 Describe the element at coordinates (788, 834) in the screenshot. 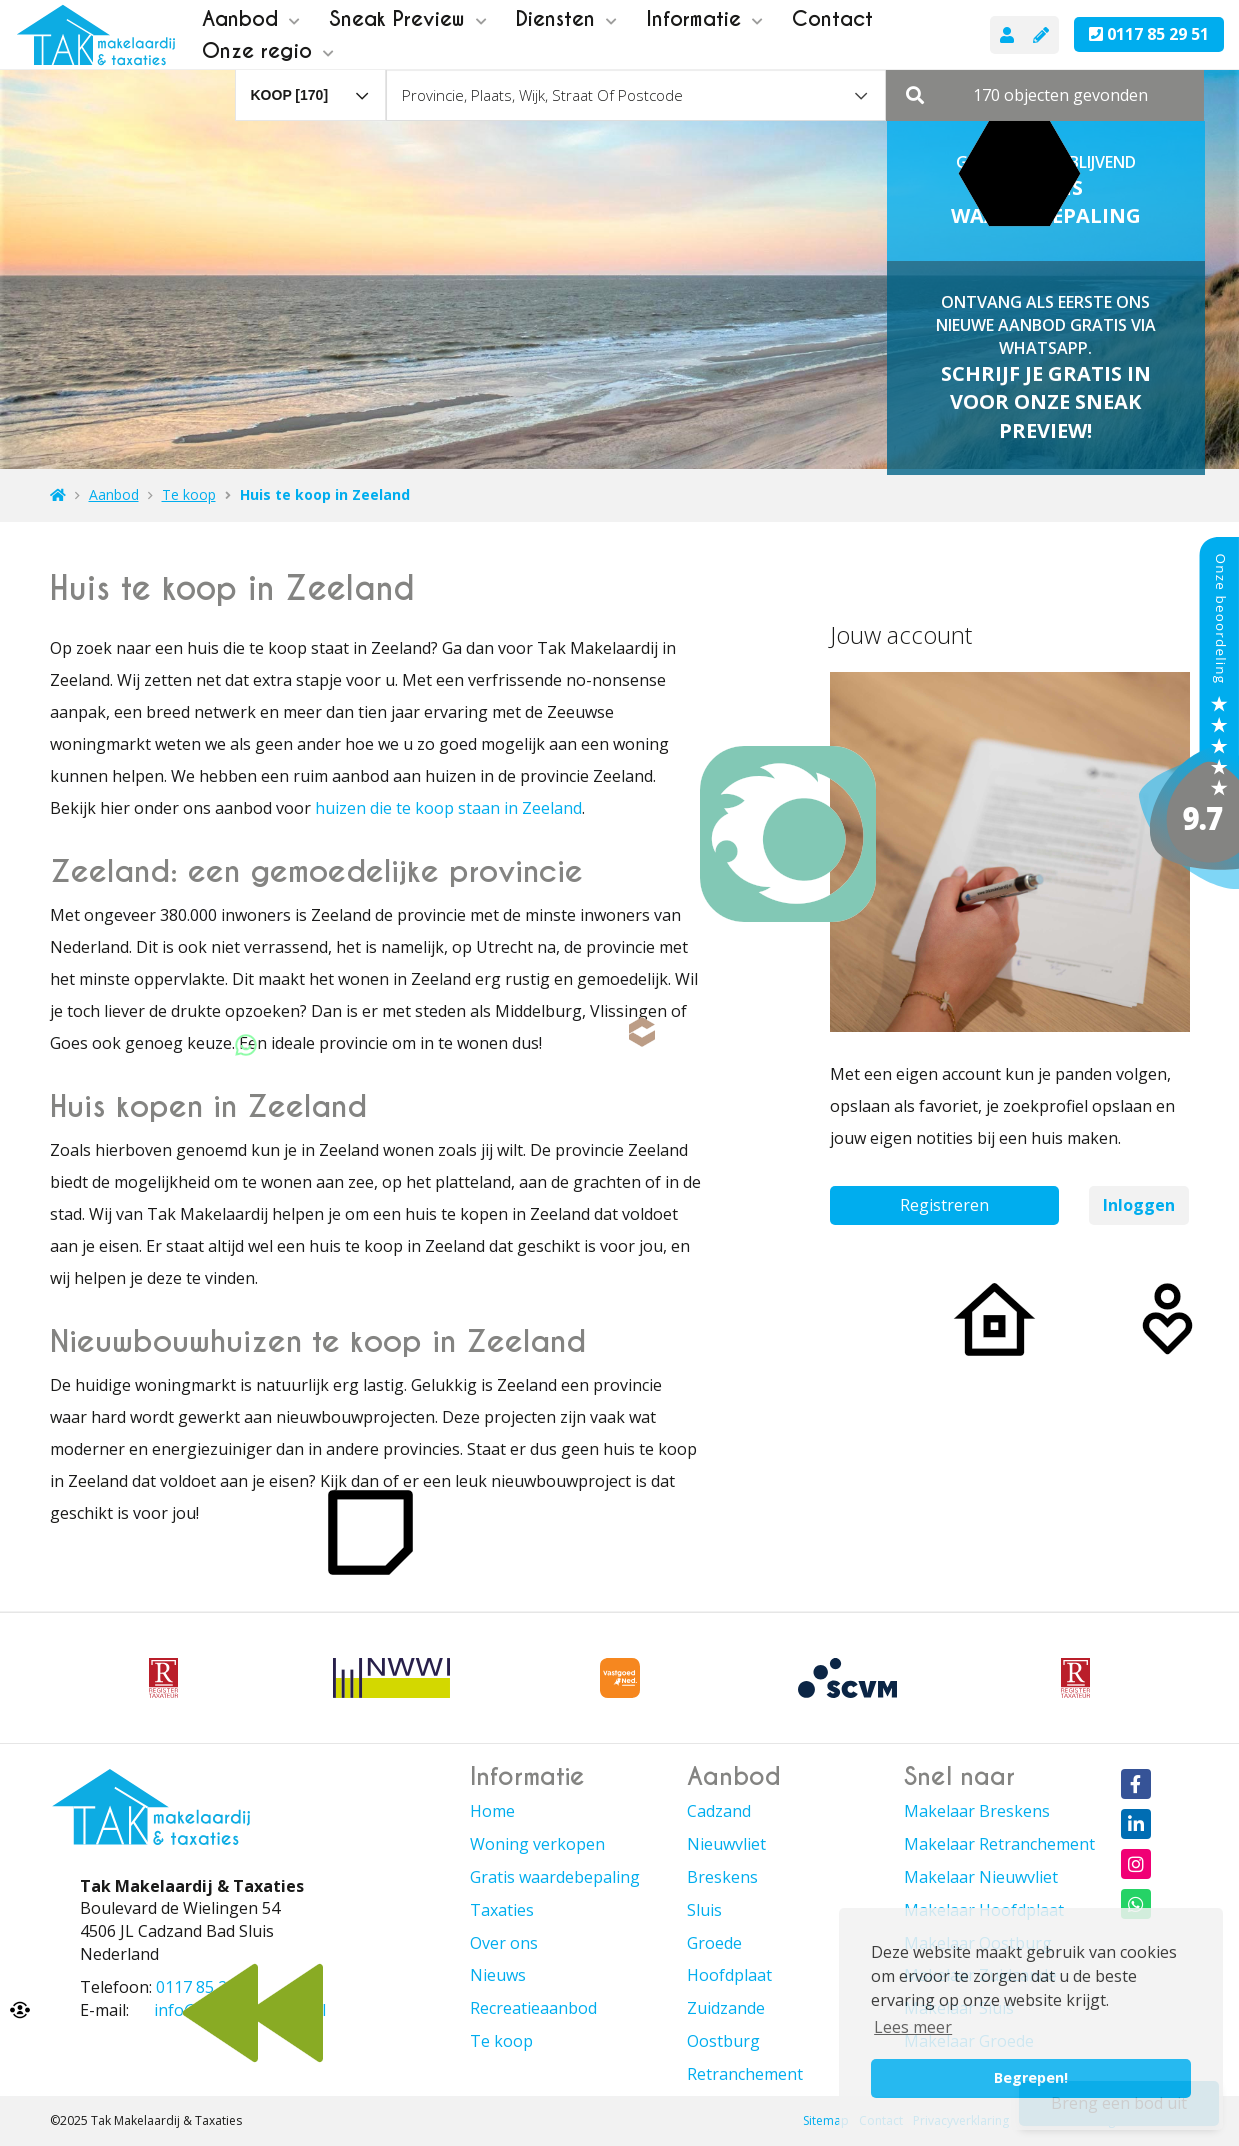

I see `corona renderer application logo` at that location.